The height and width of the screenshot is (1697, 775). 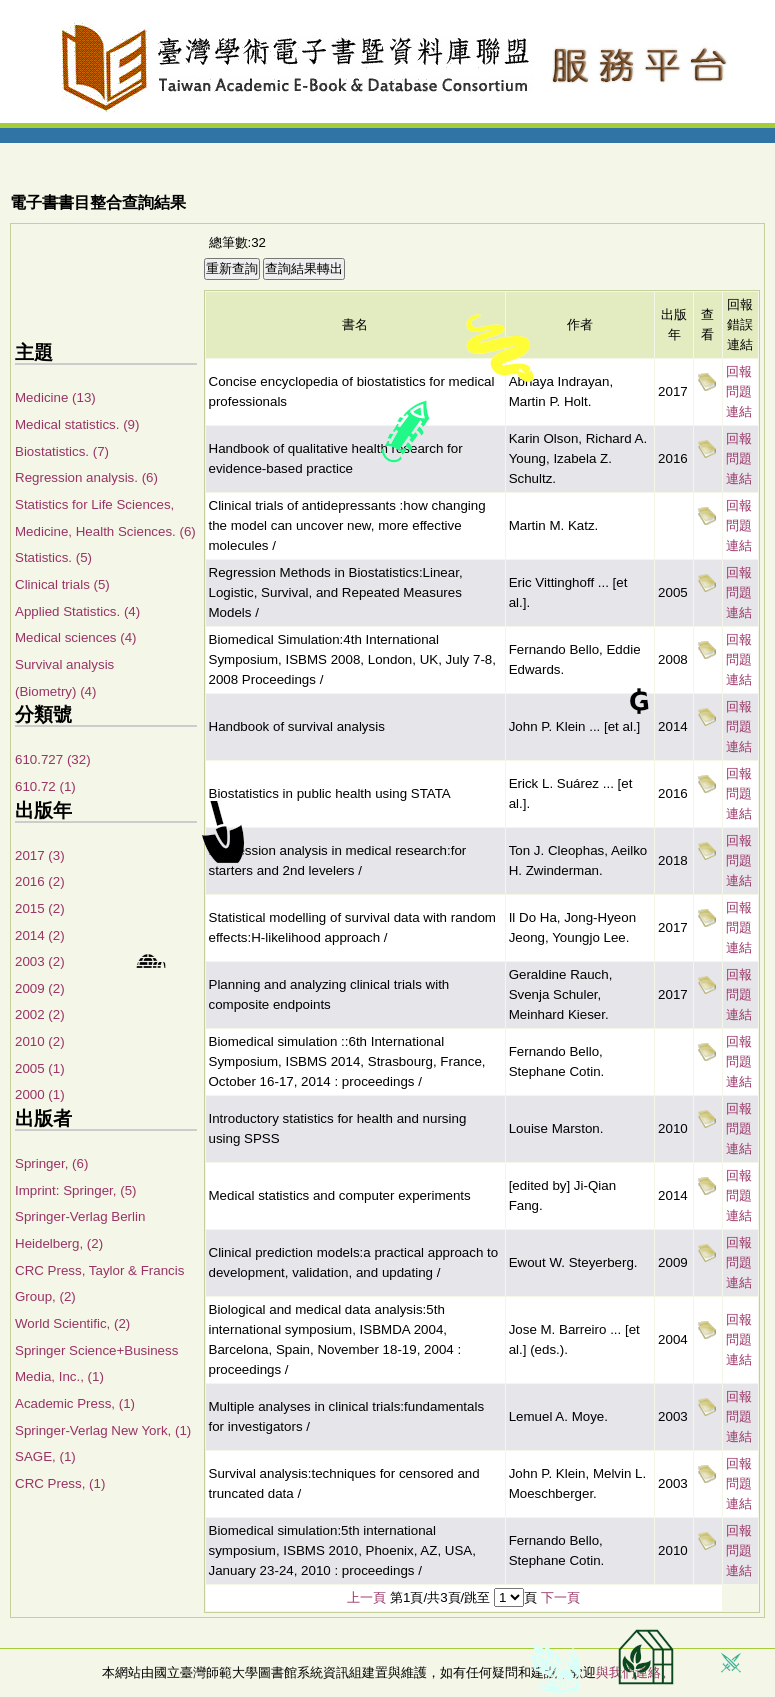 I want to click on access greenhouse or garden management, so click(x=646, y=1657).